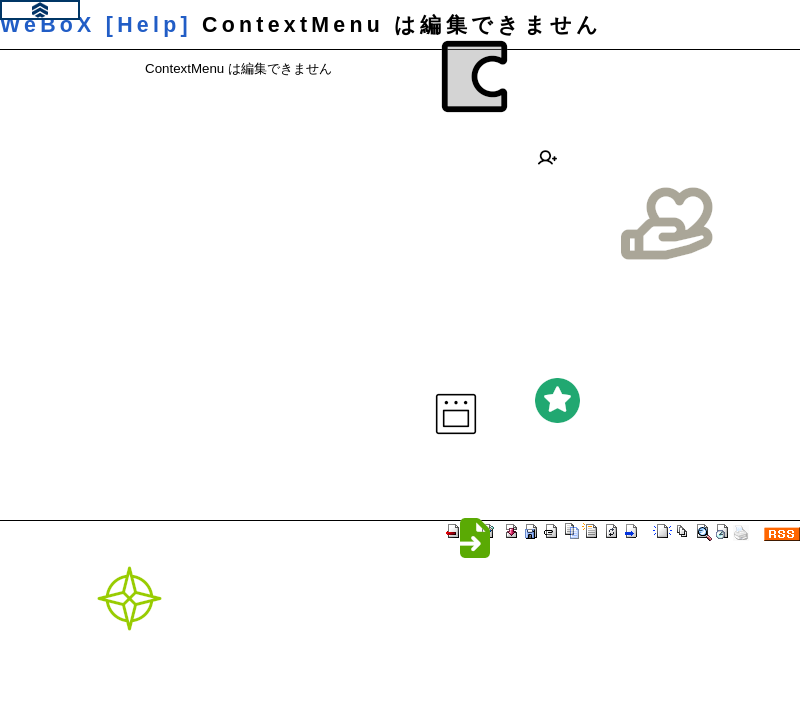  I want to click on access oven or cooking appliance controls, so click(456, 414).